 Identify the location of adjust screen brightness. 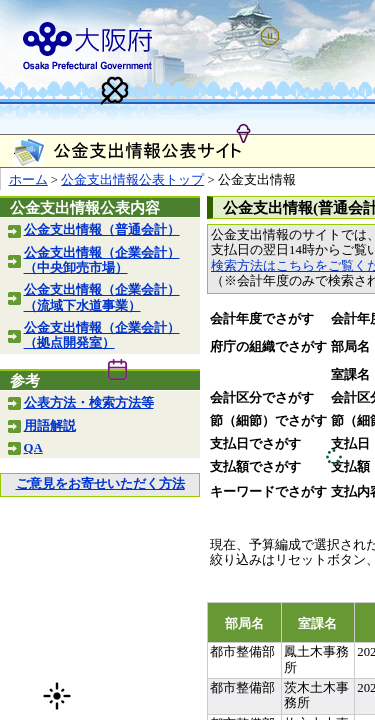
(57, 696).